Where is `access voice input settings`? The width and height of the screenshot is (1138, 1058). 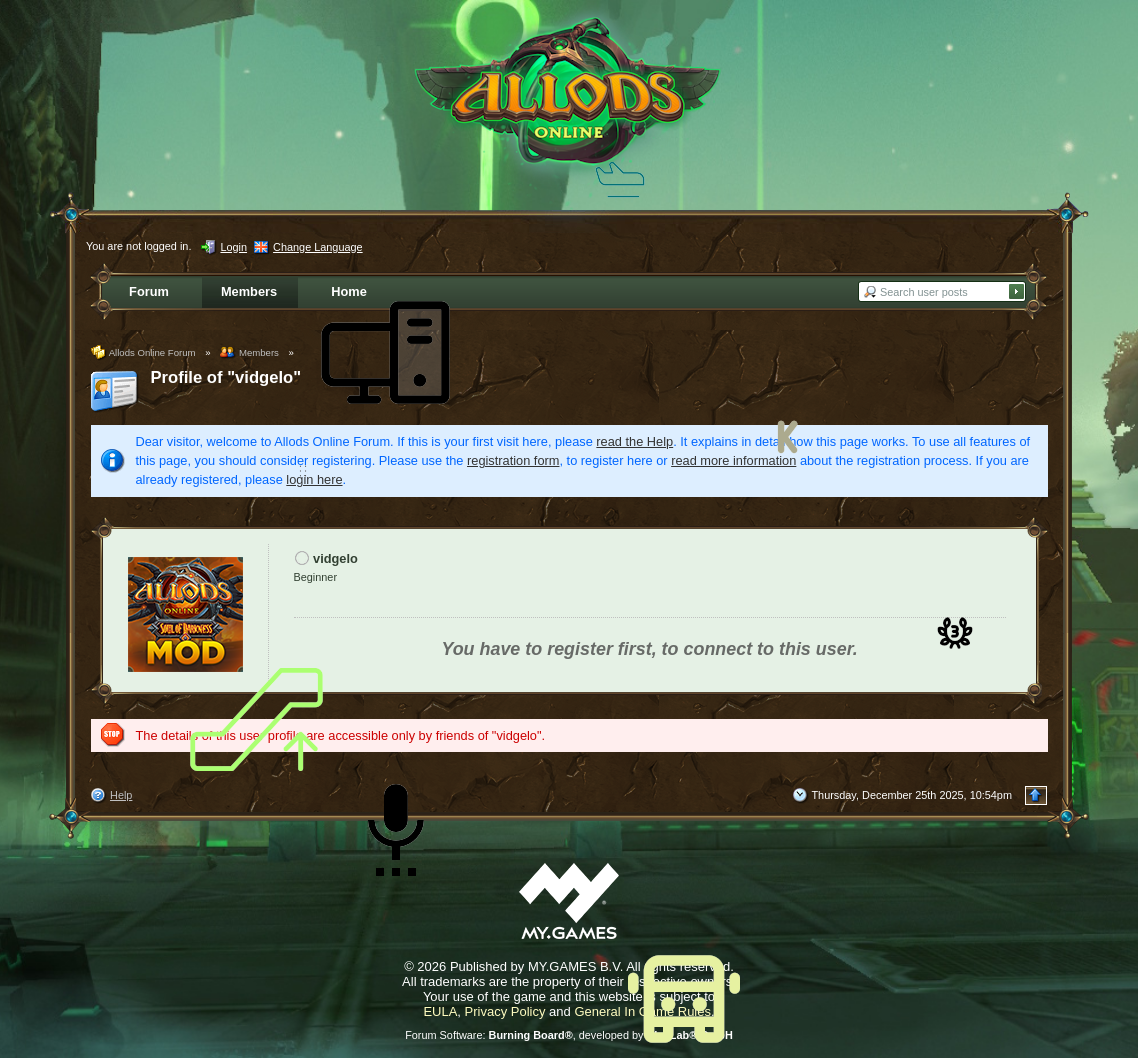
access voice input settings is located at coordinates (396, 828).